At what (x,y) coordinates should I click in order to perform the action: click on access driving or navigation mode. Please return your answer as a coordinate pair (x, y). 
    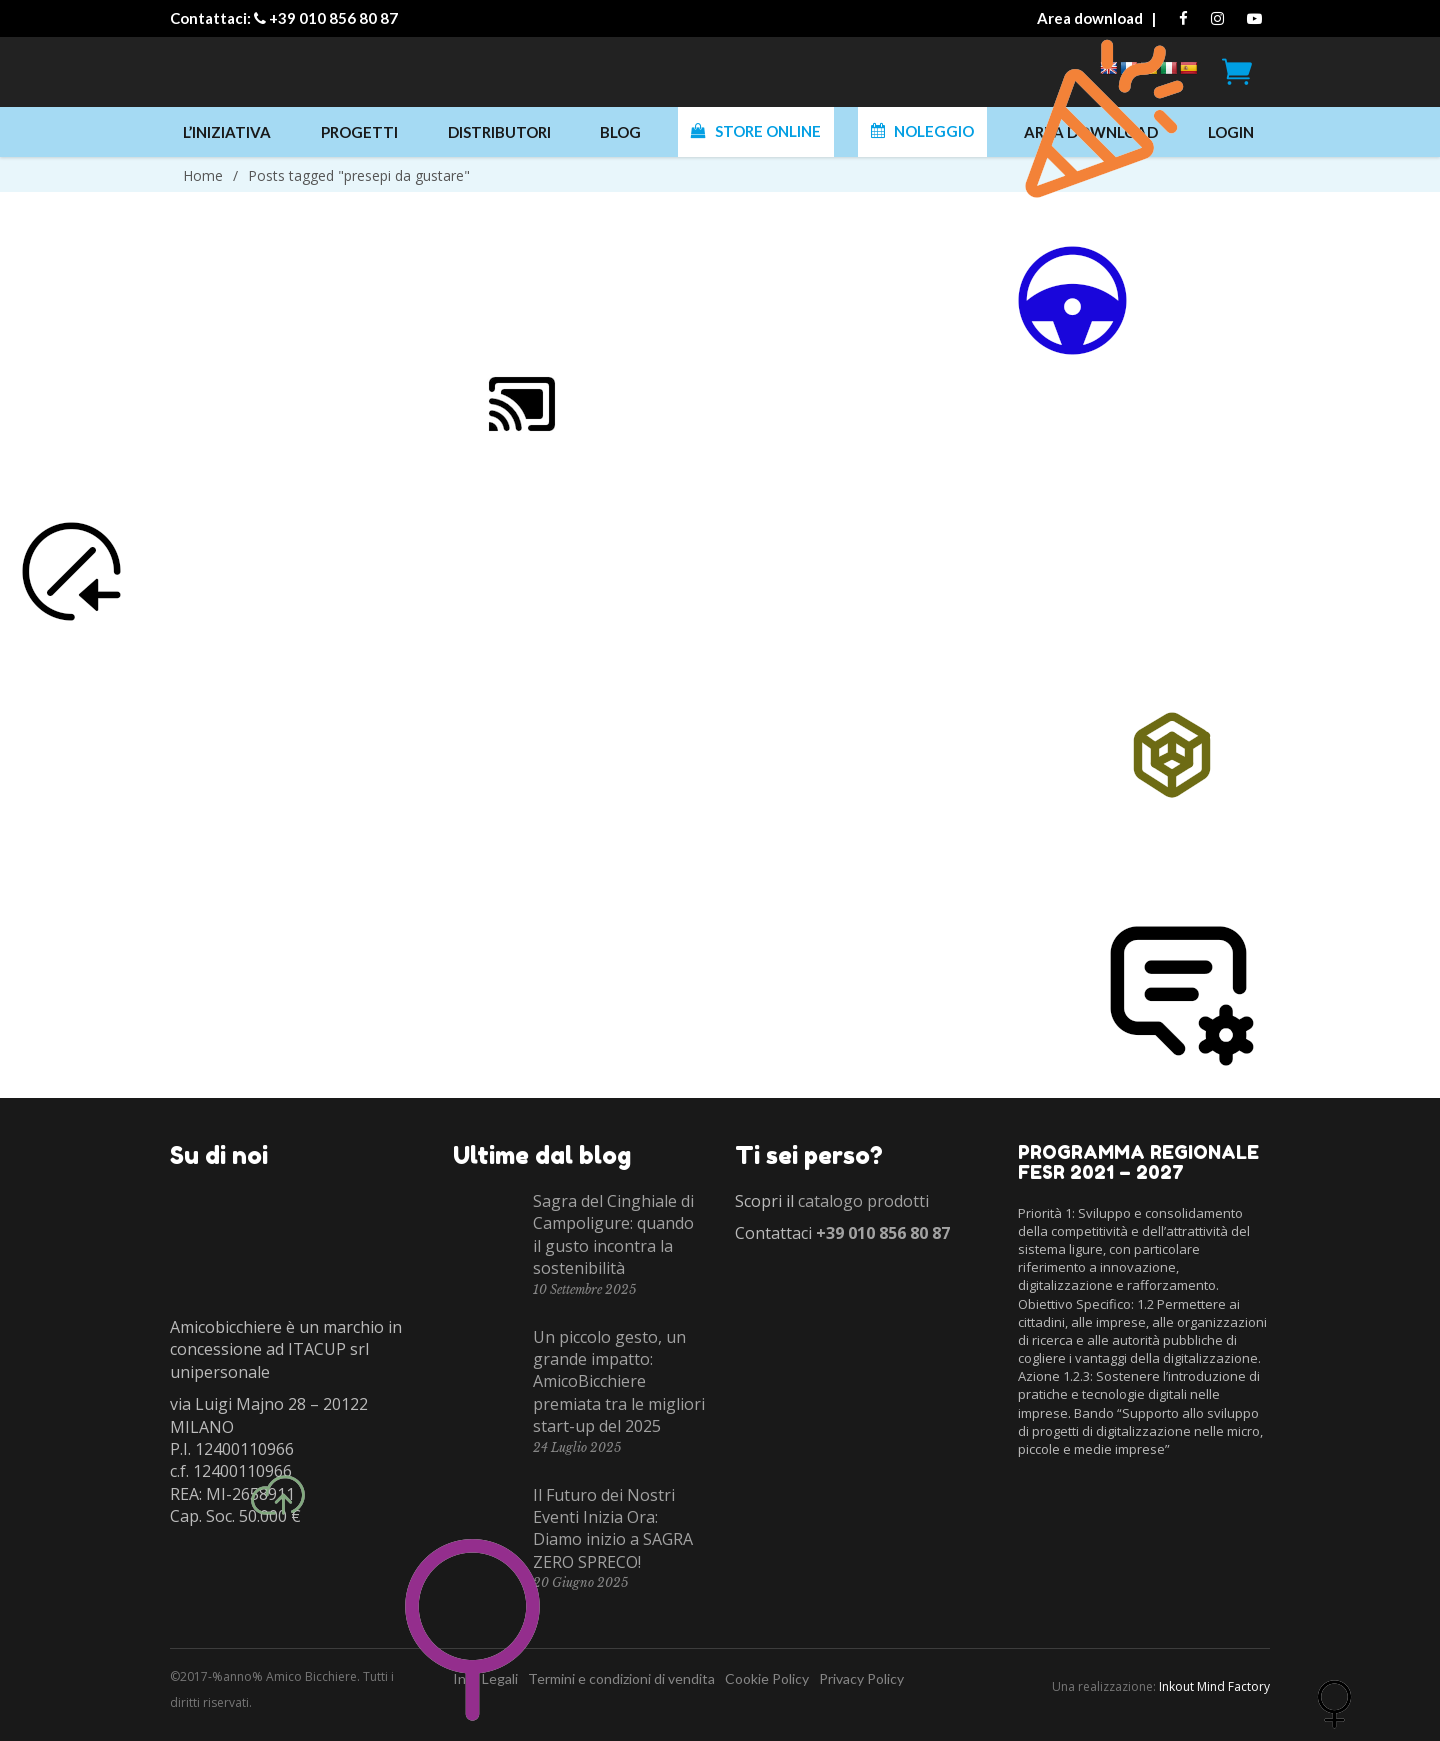
    Looking at the image, I should click on (1072, 300).